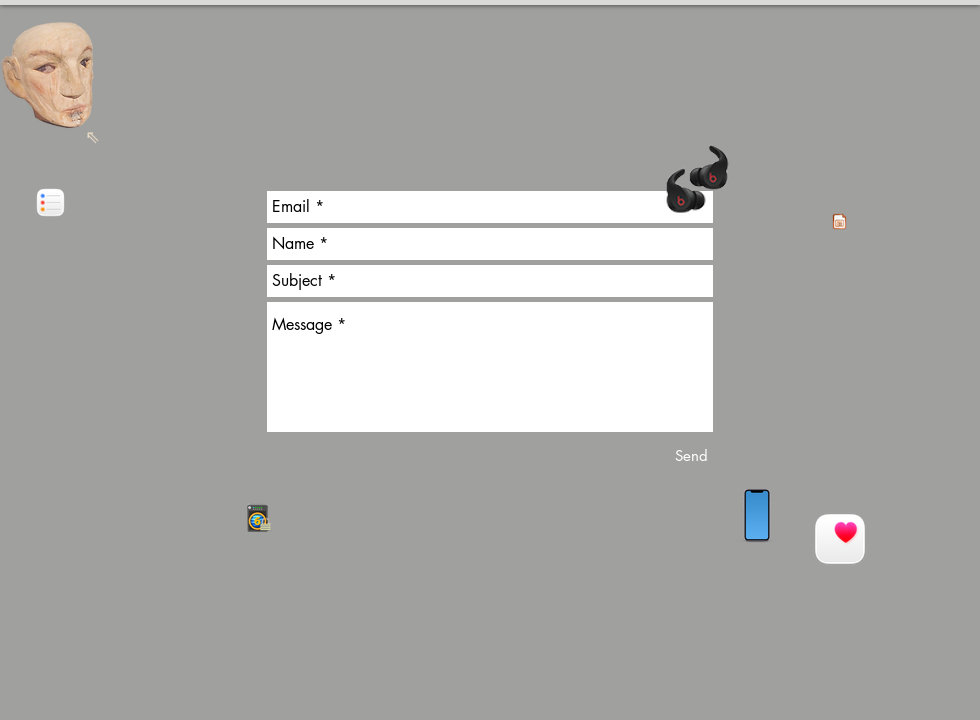  I want to click on libreoffice impress presentation template file, so click(839, 221).